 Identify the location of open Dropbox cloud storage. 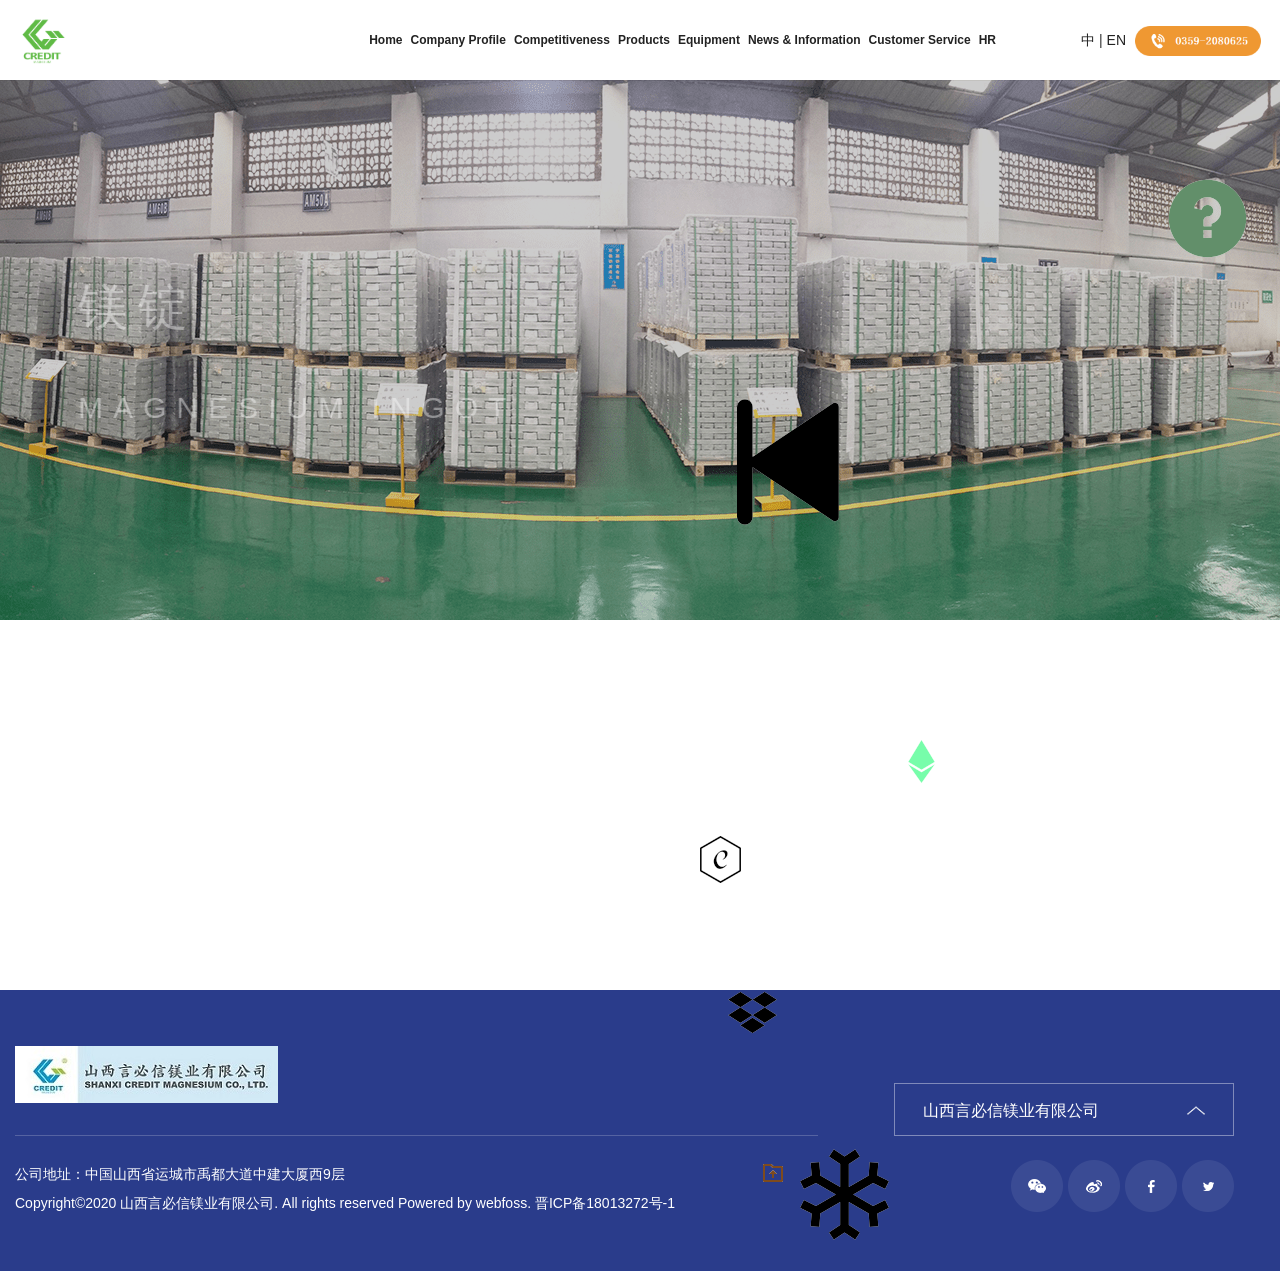
(752, 1012).